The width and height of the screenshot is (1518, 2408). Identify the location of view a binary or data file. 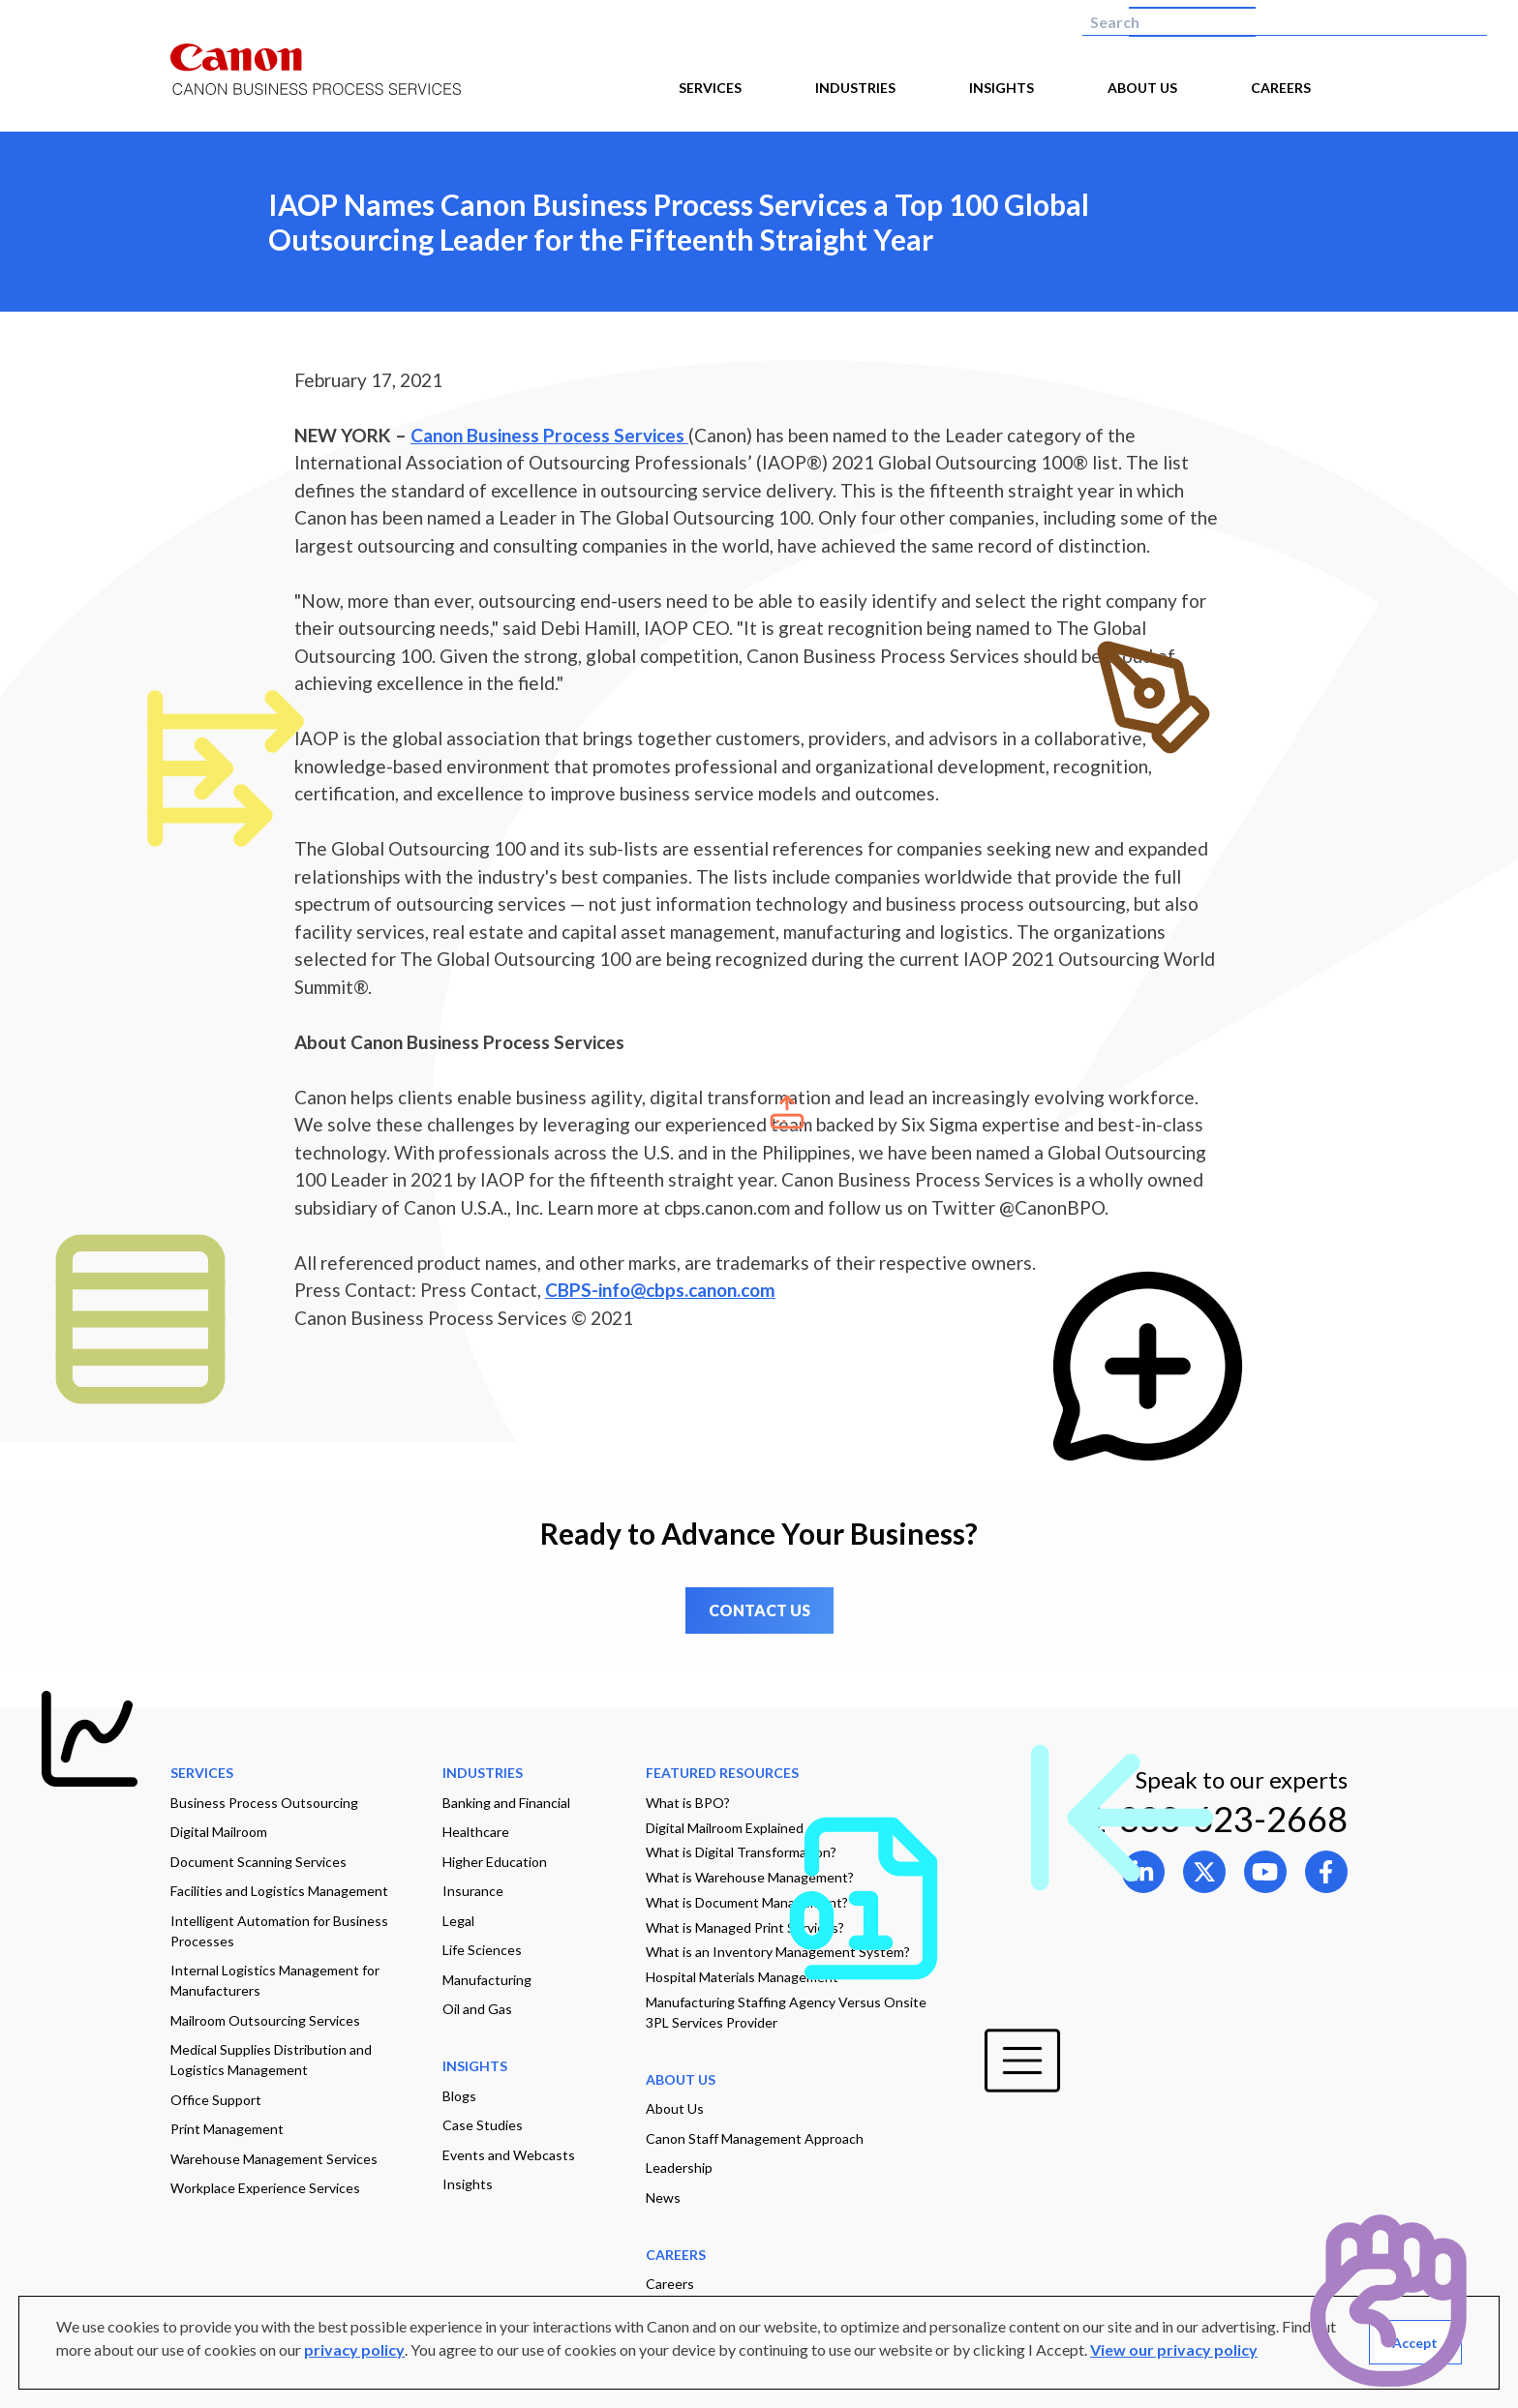
(870, 1898).